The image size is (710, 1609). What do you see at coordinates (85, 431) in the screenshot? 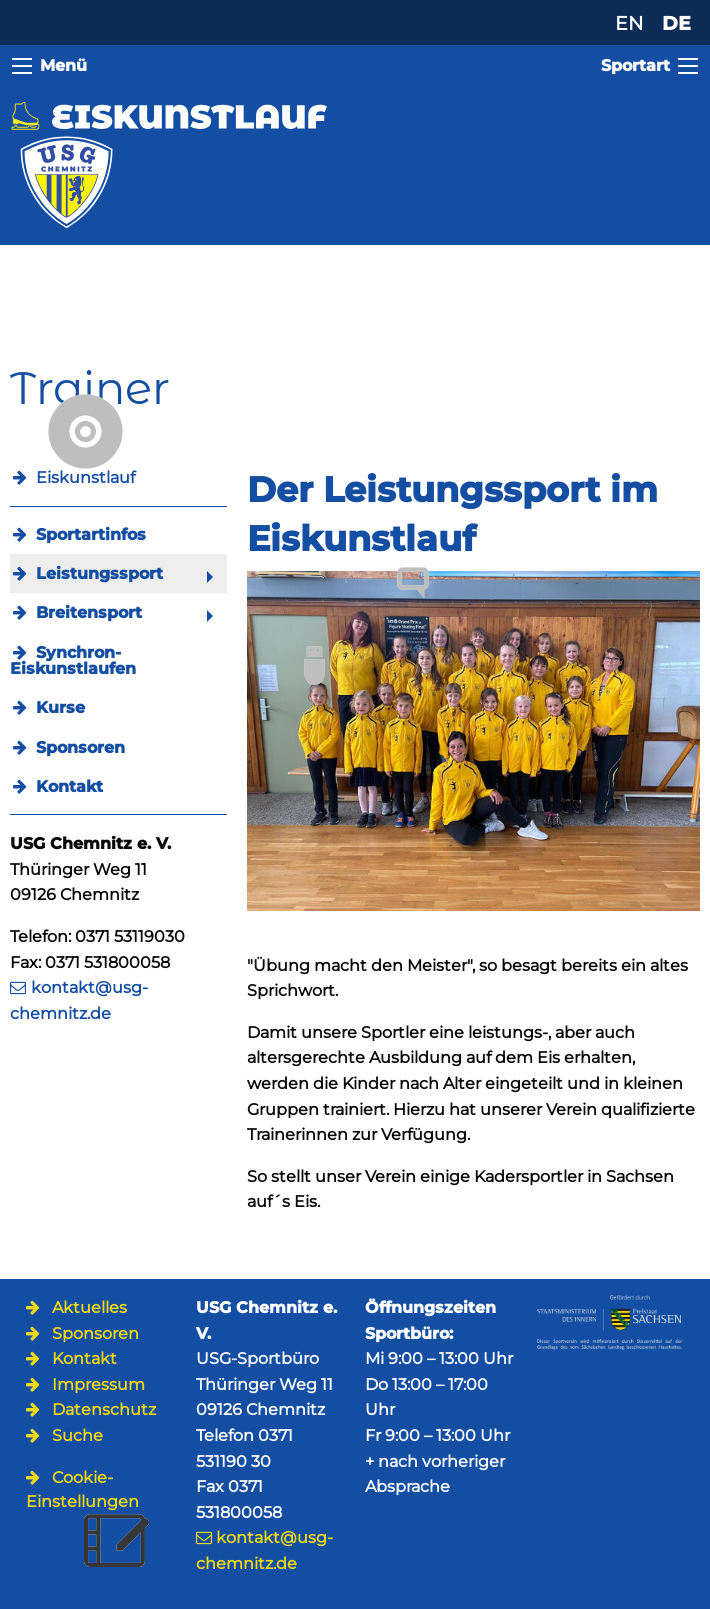
I see `audio CD or optical disc media` at bounding box center [85, 431].